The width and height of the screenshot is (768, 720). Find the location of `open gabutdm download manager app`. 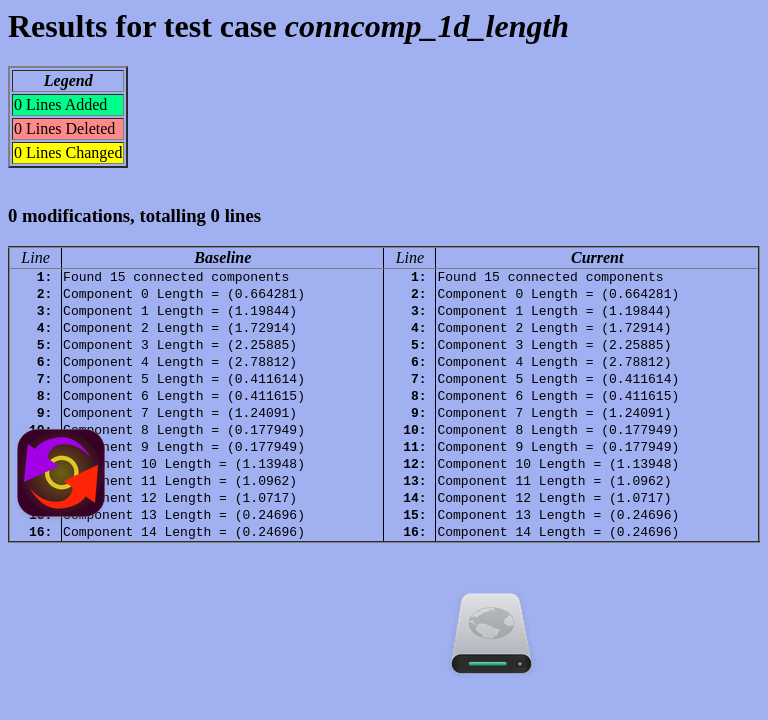

open gabutdm download manager app is located at coordinates (61, 473).